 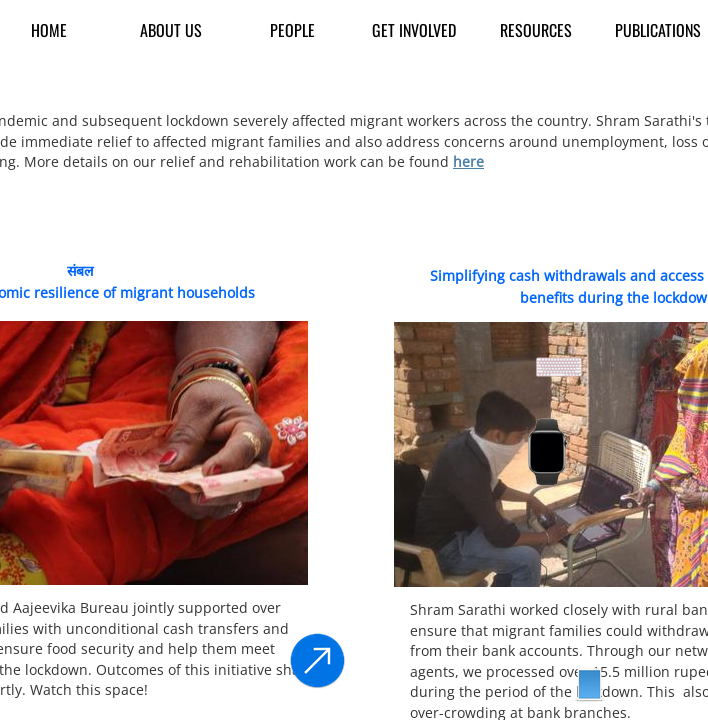 I want to click on apple watch series 6 device icon, so click(x=547, y=452).